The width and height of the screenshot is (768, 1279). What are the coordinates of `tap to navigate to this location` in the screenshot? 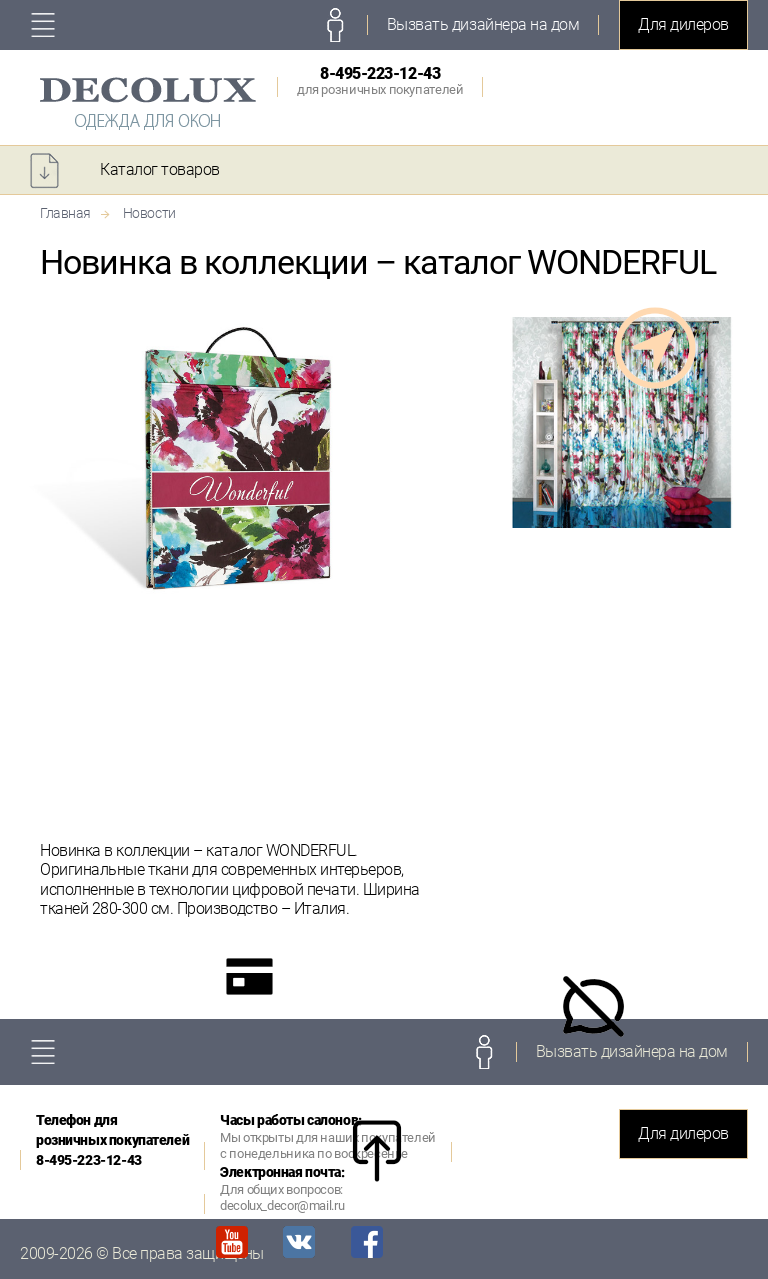 It's located at (655, 348).